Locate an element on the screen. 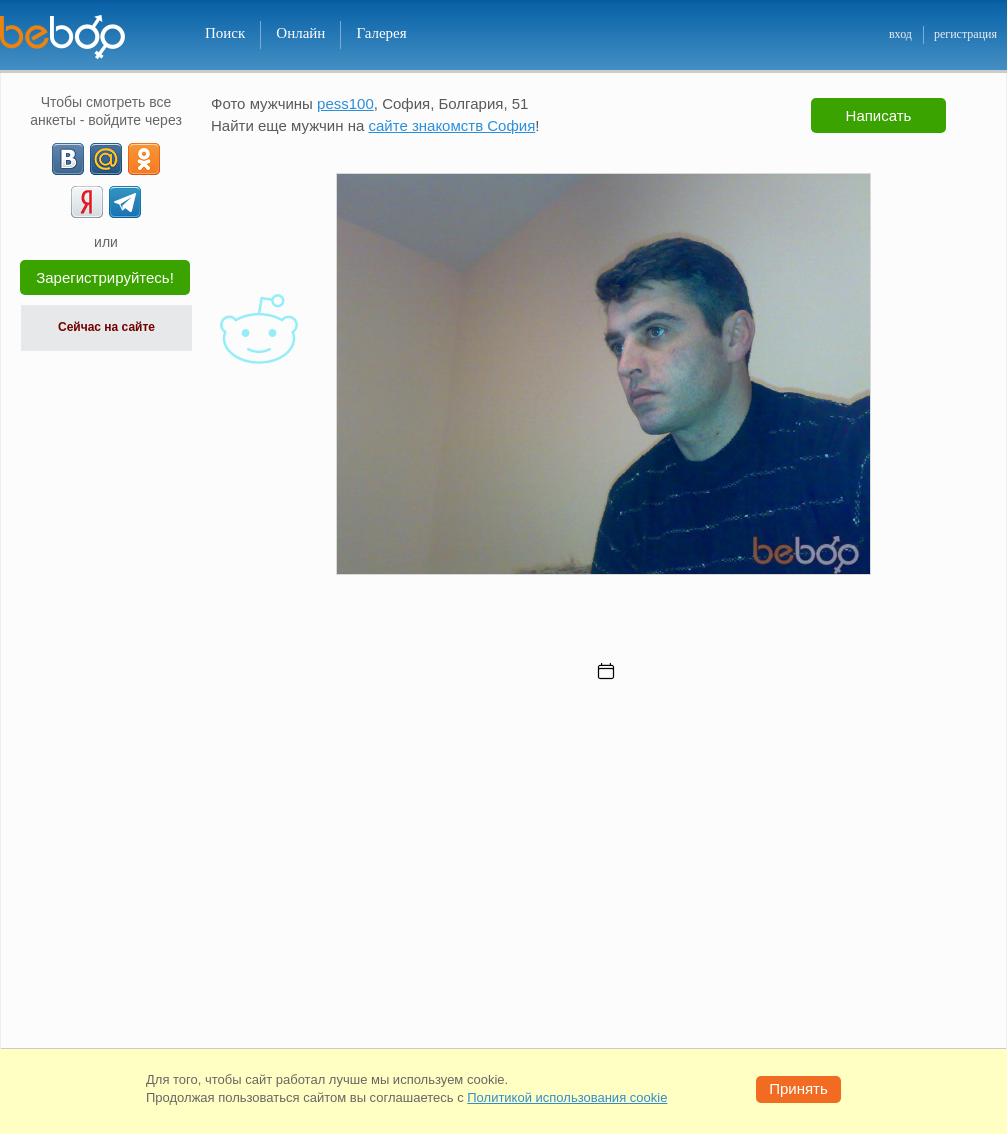 Image resolution: width=1007 pixels, height=1134 pixels. open the Reddit app is located at coordinates (259, 333).